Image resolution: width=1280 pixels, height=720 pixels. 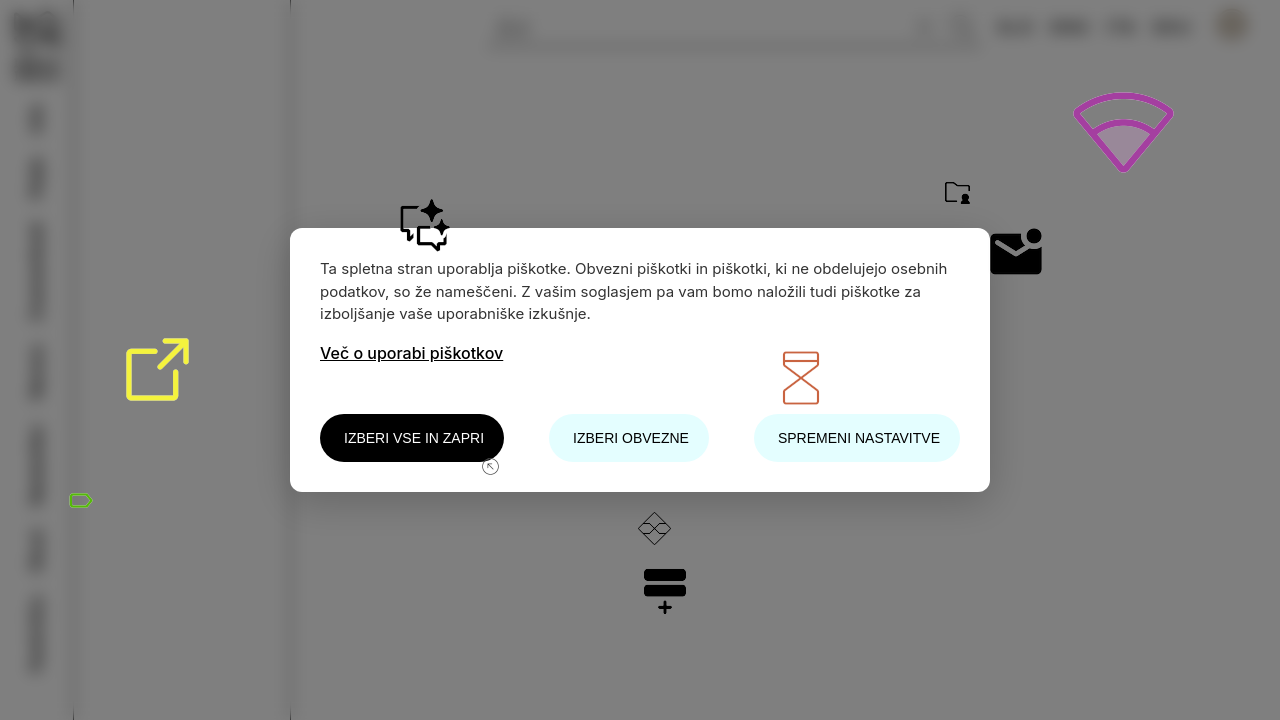 I want to click on add a label or tag to an item, so click(x=80, y=500).